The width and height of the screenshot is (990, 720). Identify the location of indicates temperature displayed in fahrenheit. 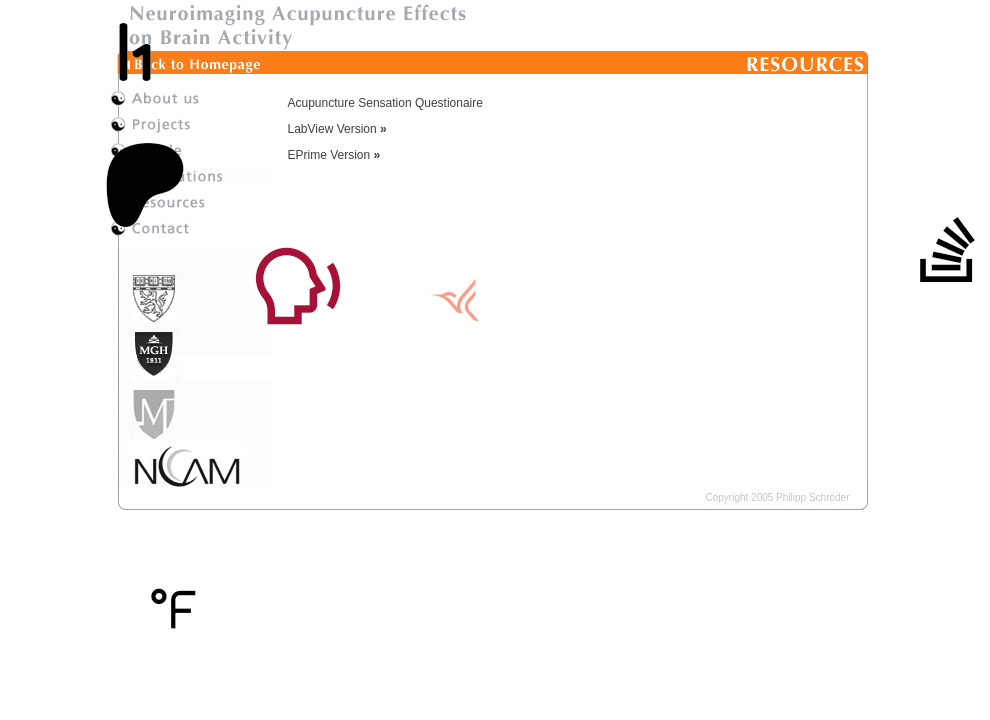
(175, 608).